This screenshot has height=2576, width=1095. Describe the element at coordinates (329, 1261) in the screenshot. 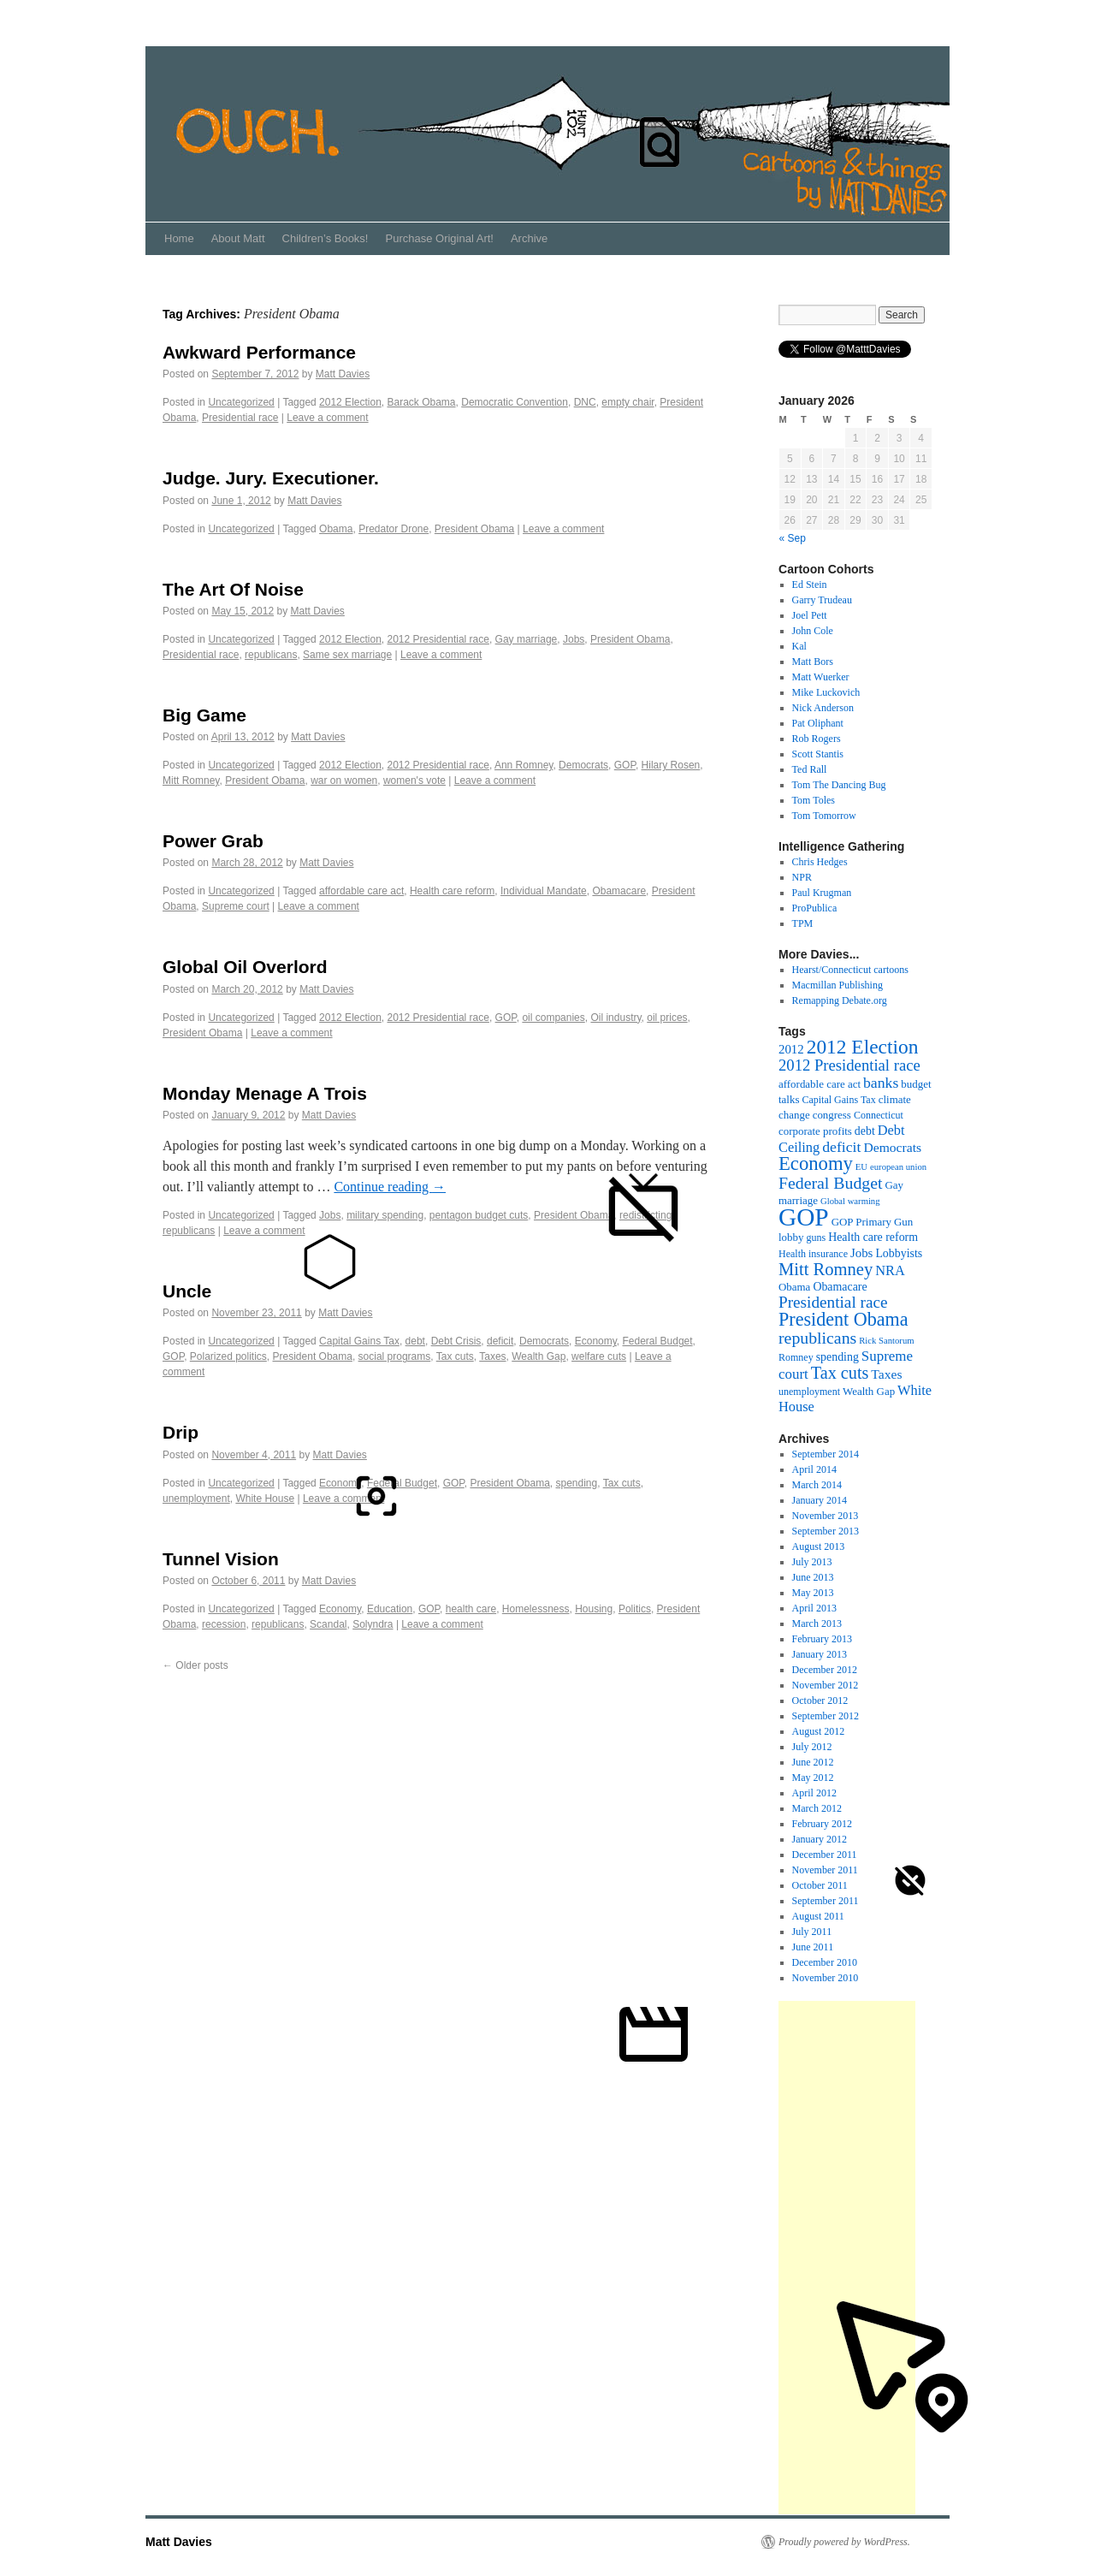

I see `indicates a hexagonal category or shape tool` at that location.